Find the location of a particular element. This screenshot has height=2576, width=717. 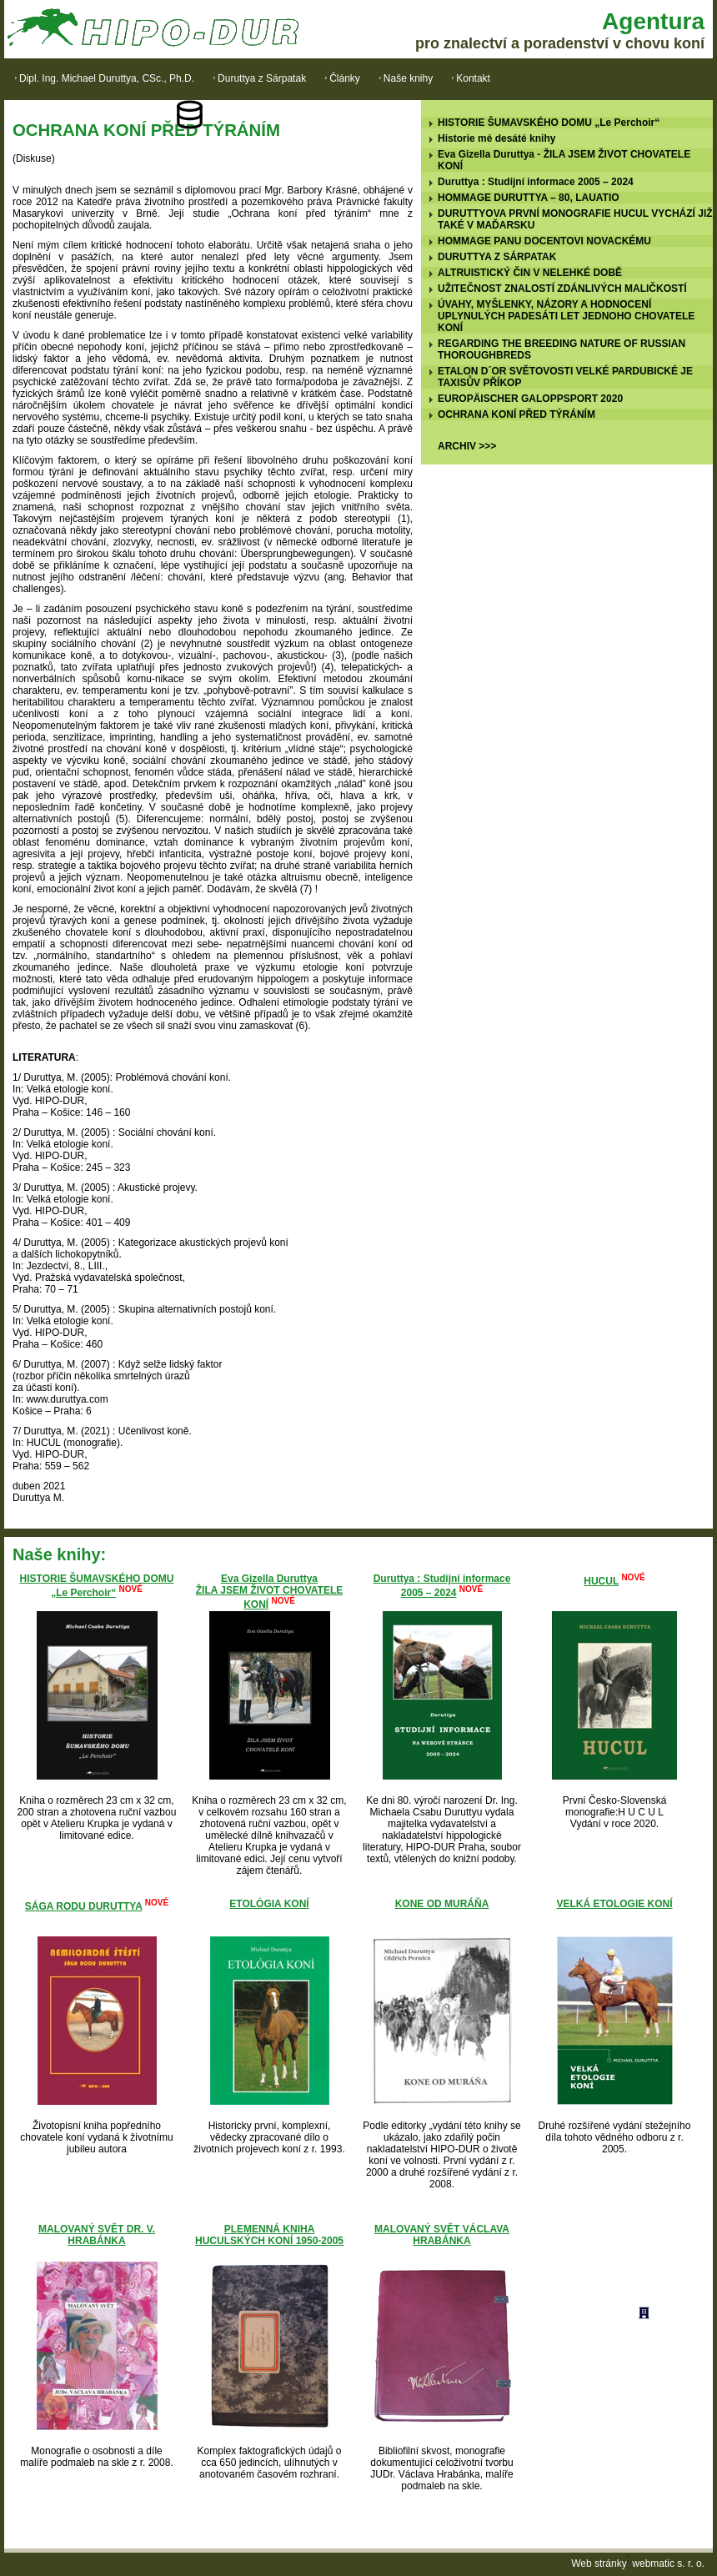

access database or data storage is located at coordinates (189, 114).